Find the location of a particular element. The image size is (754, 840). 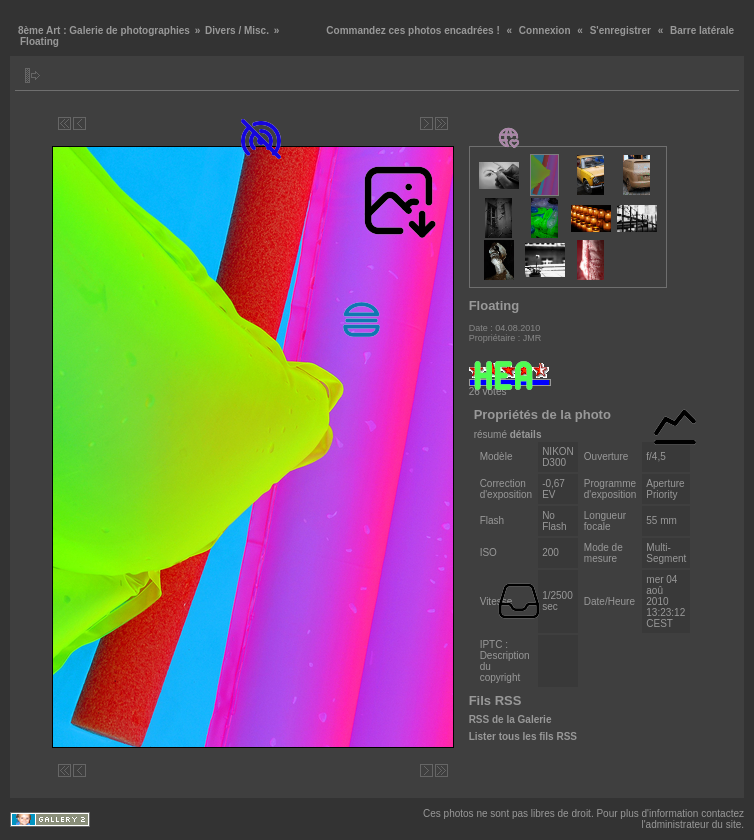

view analytics or performance trends is located at coordinates (675, 426).